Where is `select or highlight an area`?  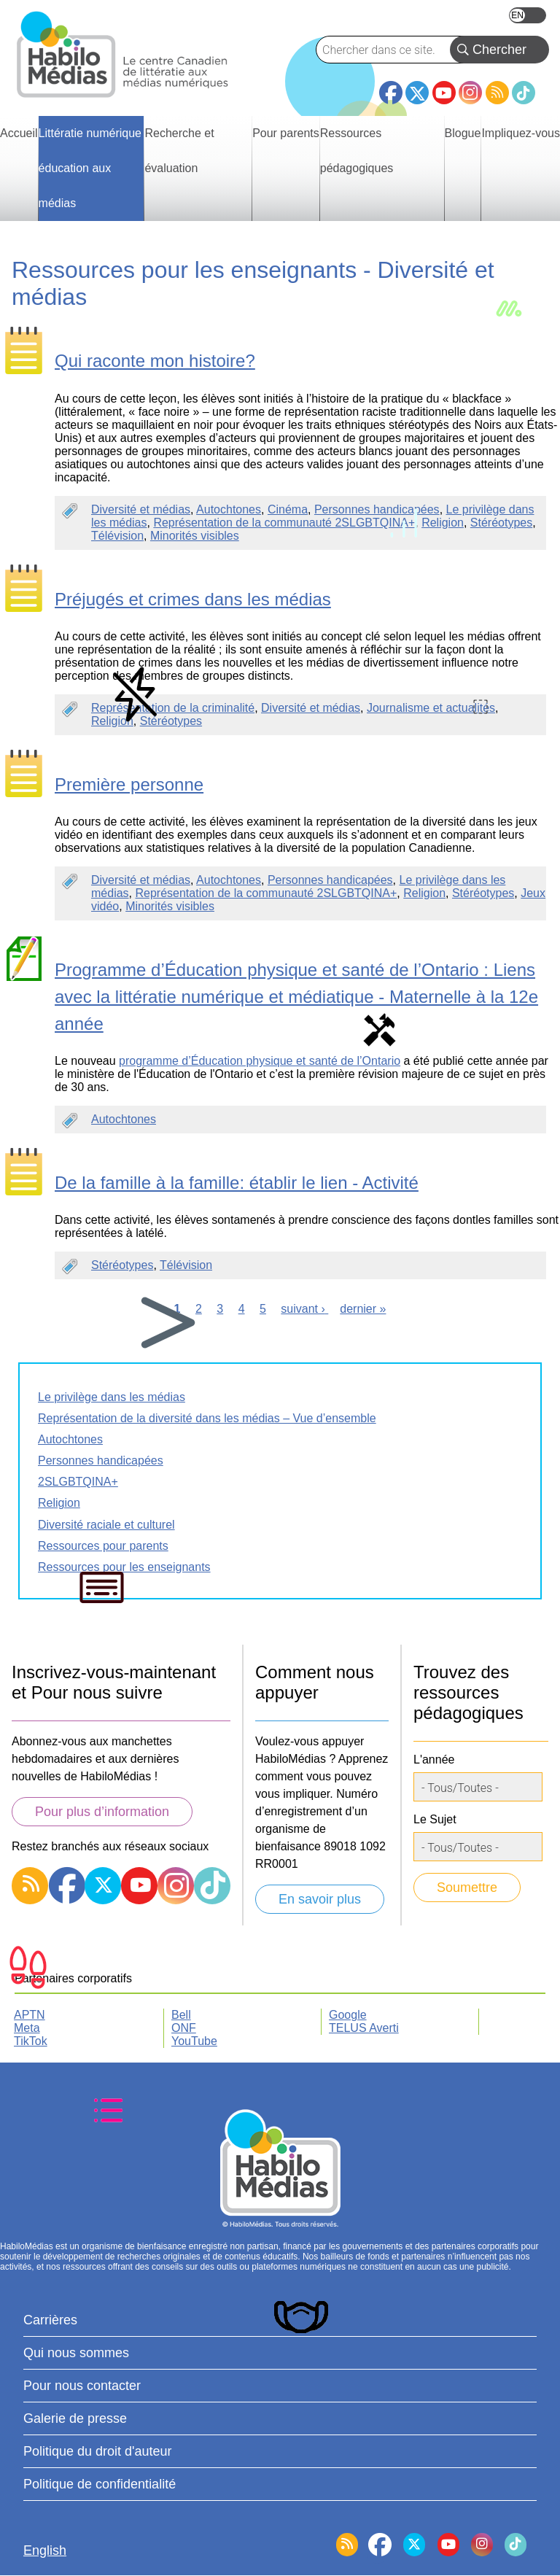 select or highlight an area is located at coordinates (481, 707).